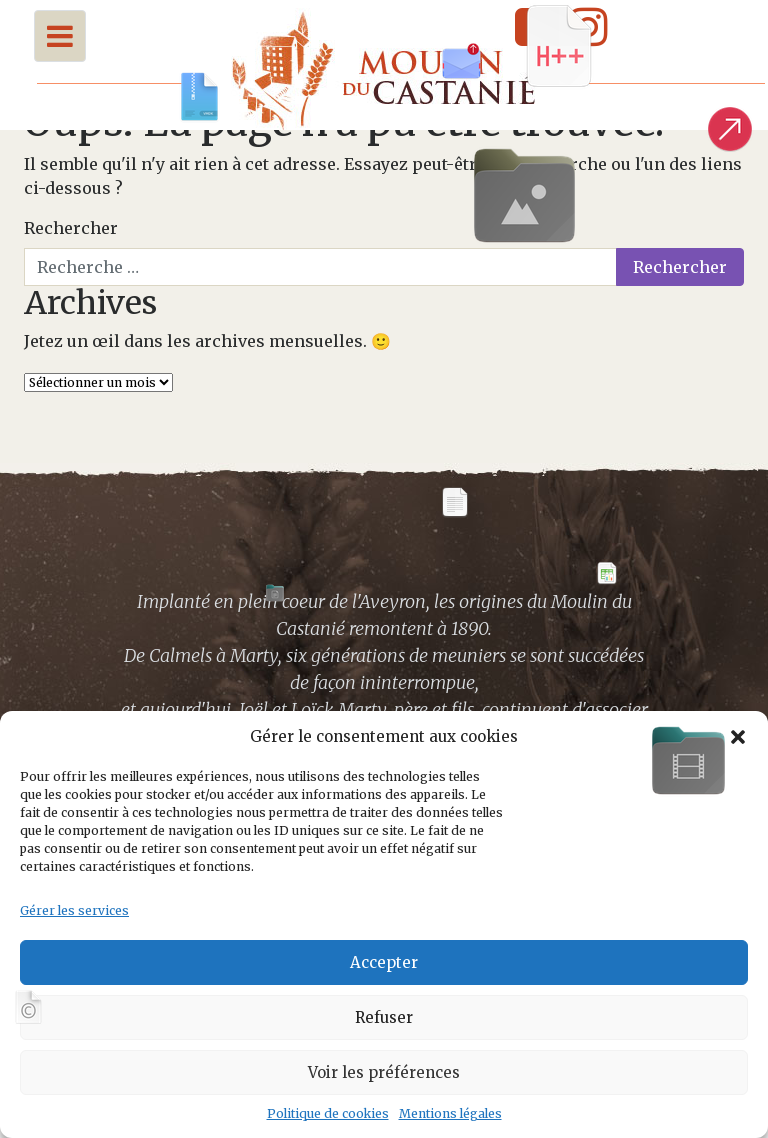  What do you see at coordinates (461, 63) in the screenshot?
I see `send an email or message` at bounding box center [461, 63].